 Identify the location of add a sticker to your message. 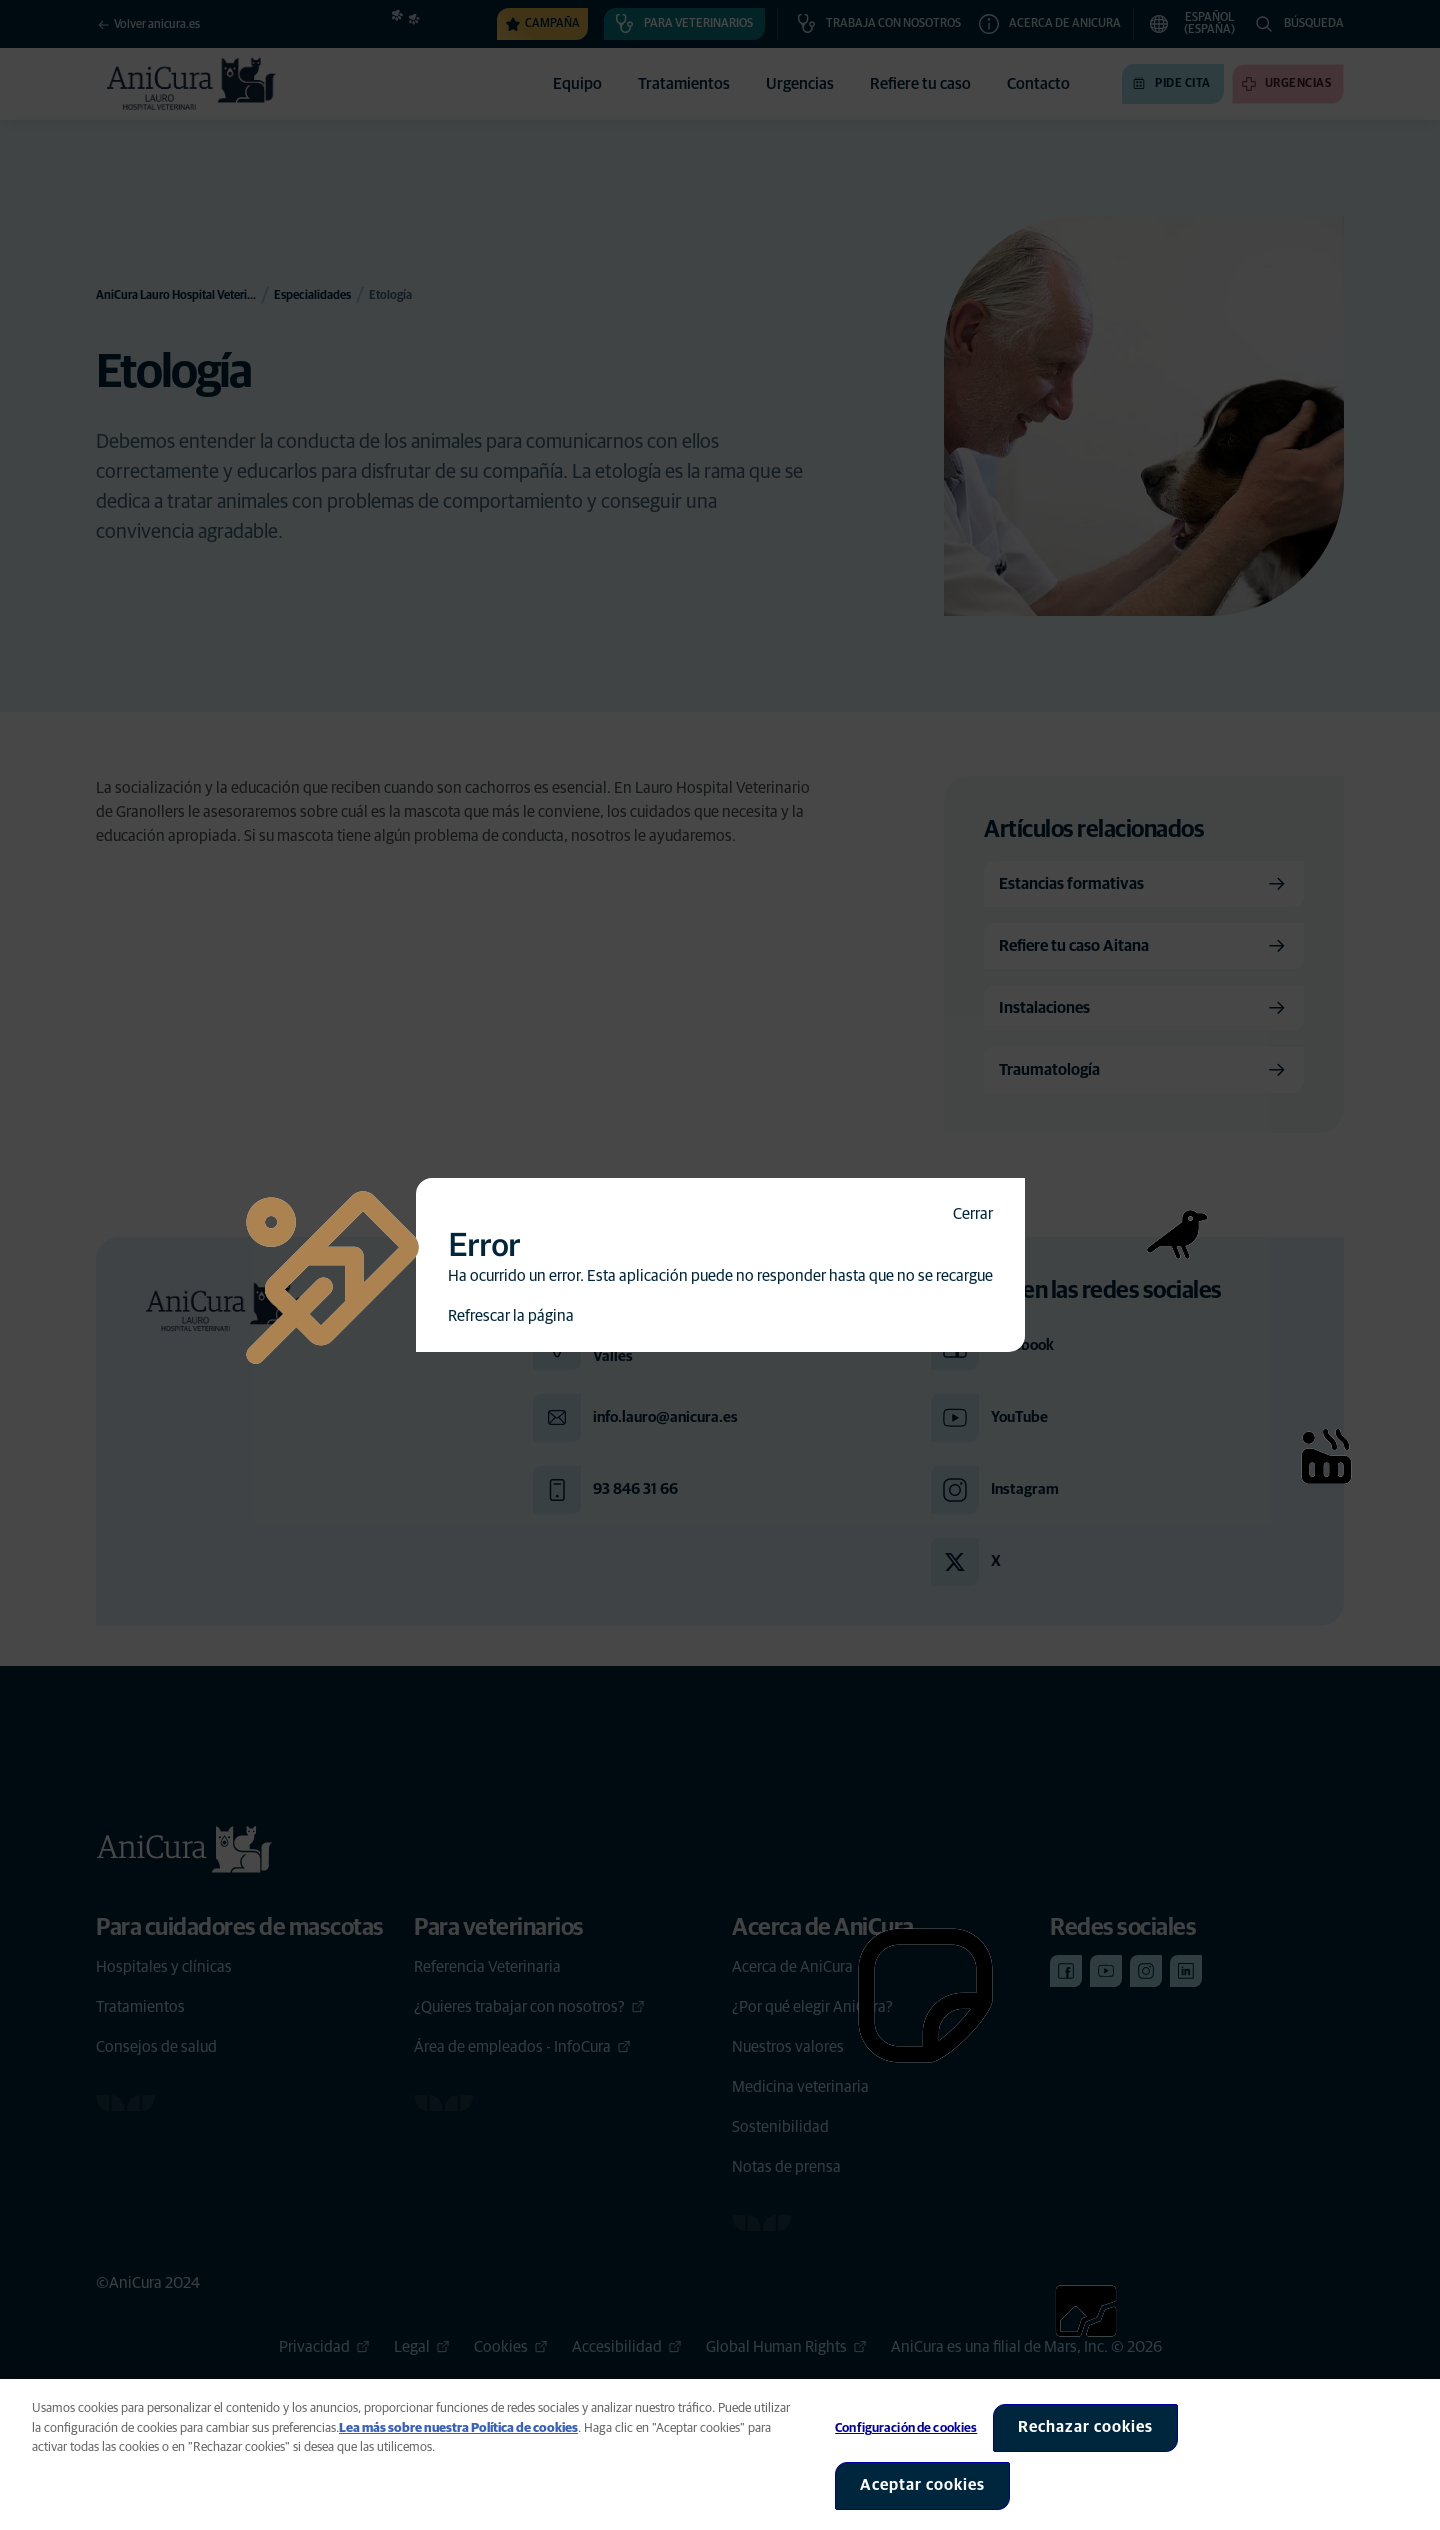
(925, 1995).